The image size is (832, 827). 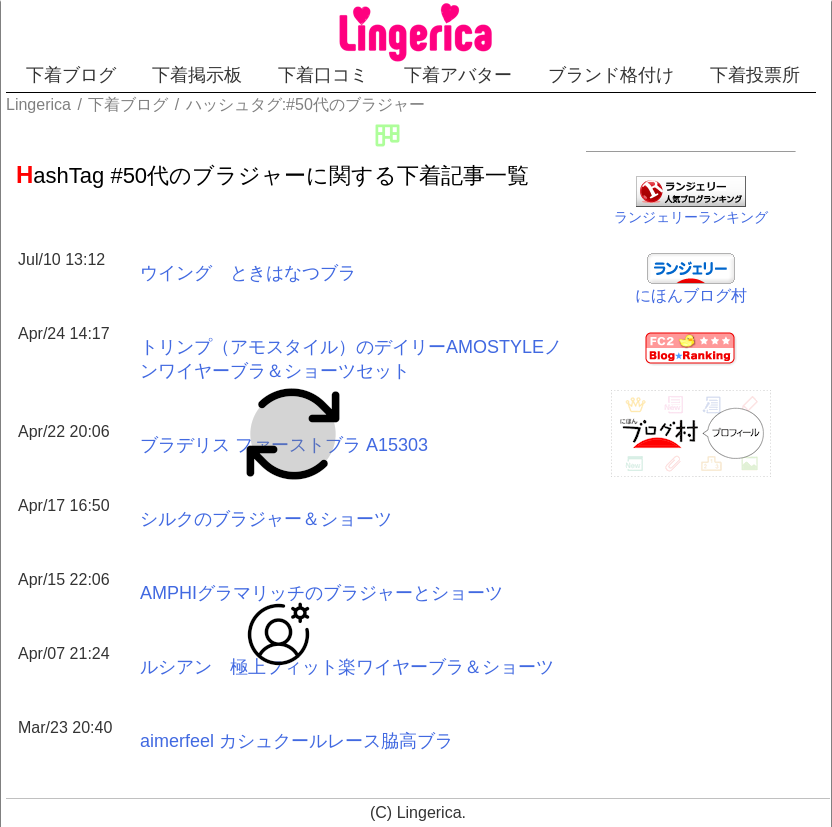 What do you see at coordinates (293, 434) in the screenshot?
I see `refresh or reload content` at bounding box center [293, 434].